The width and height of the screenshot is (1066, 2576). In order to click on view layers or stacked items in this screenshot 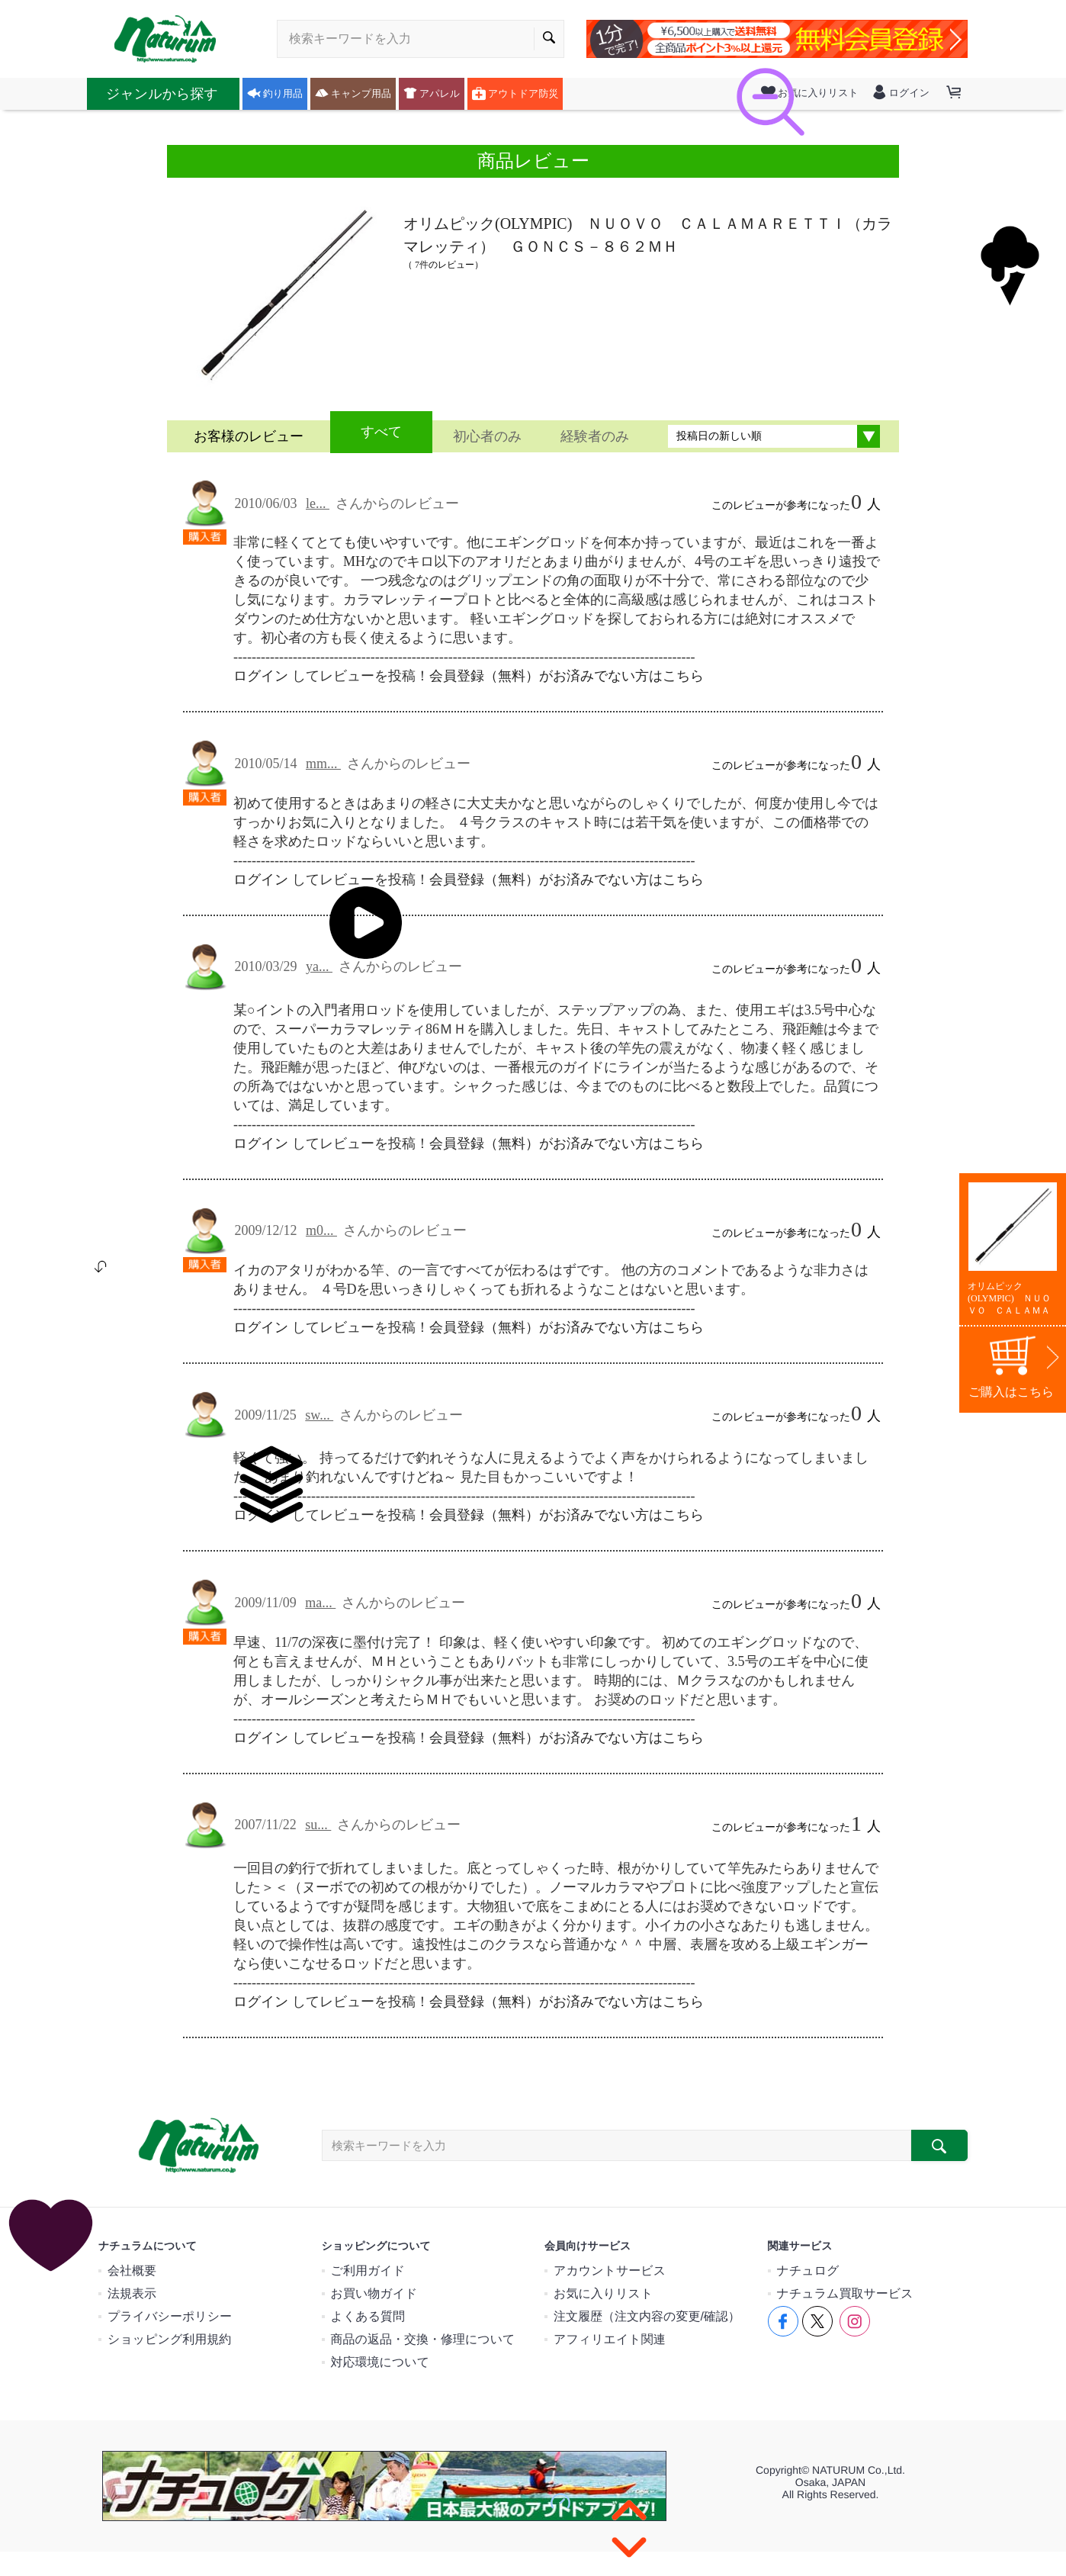, I will do `click(271, 1484)`.